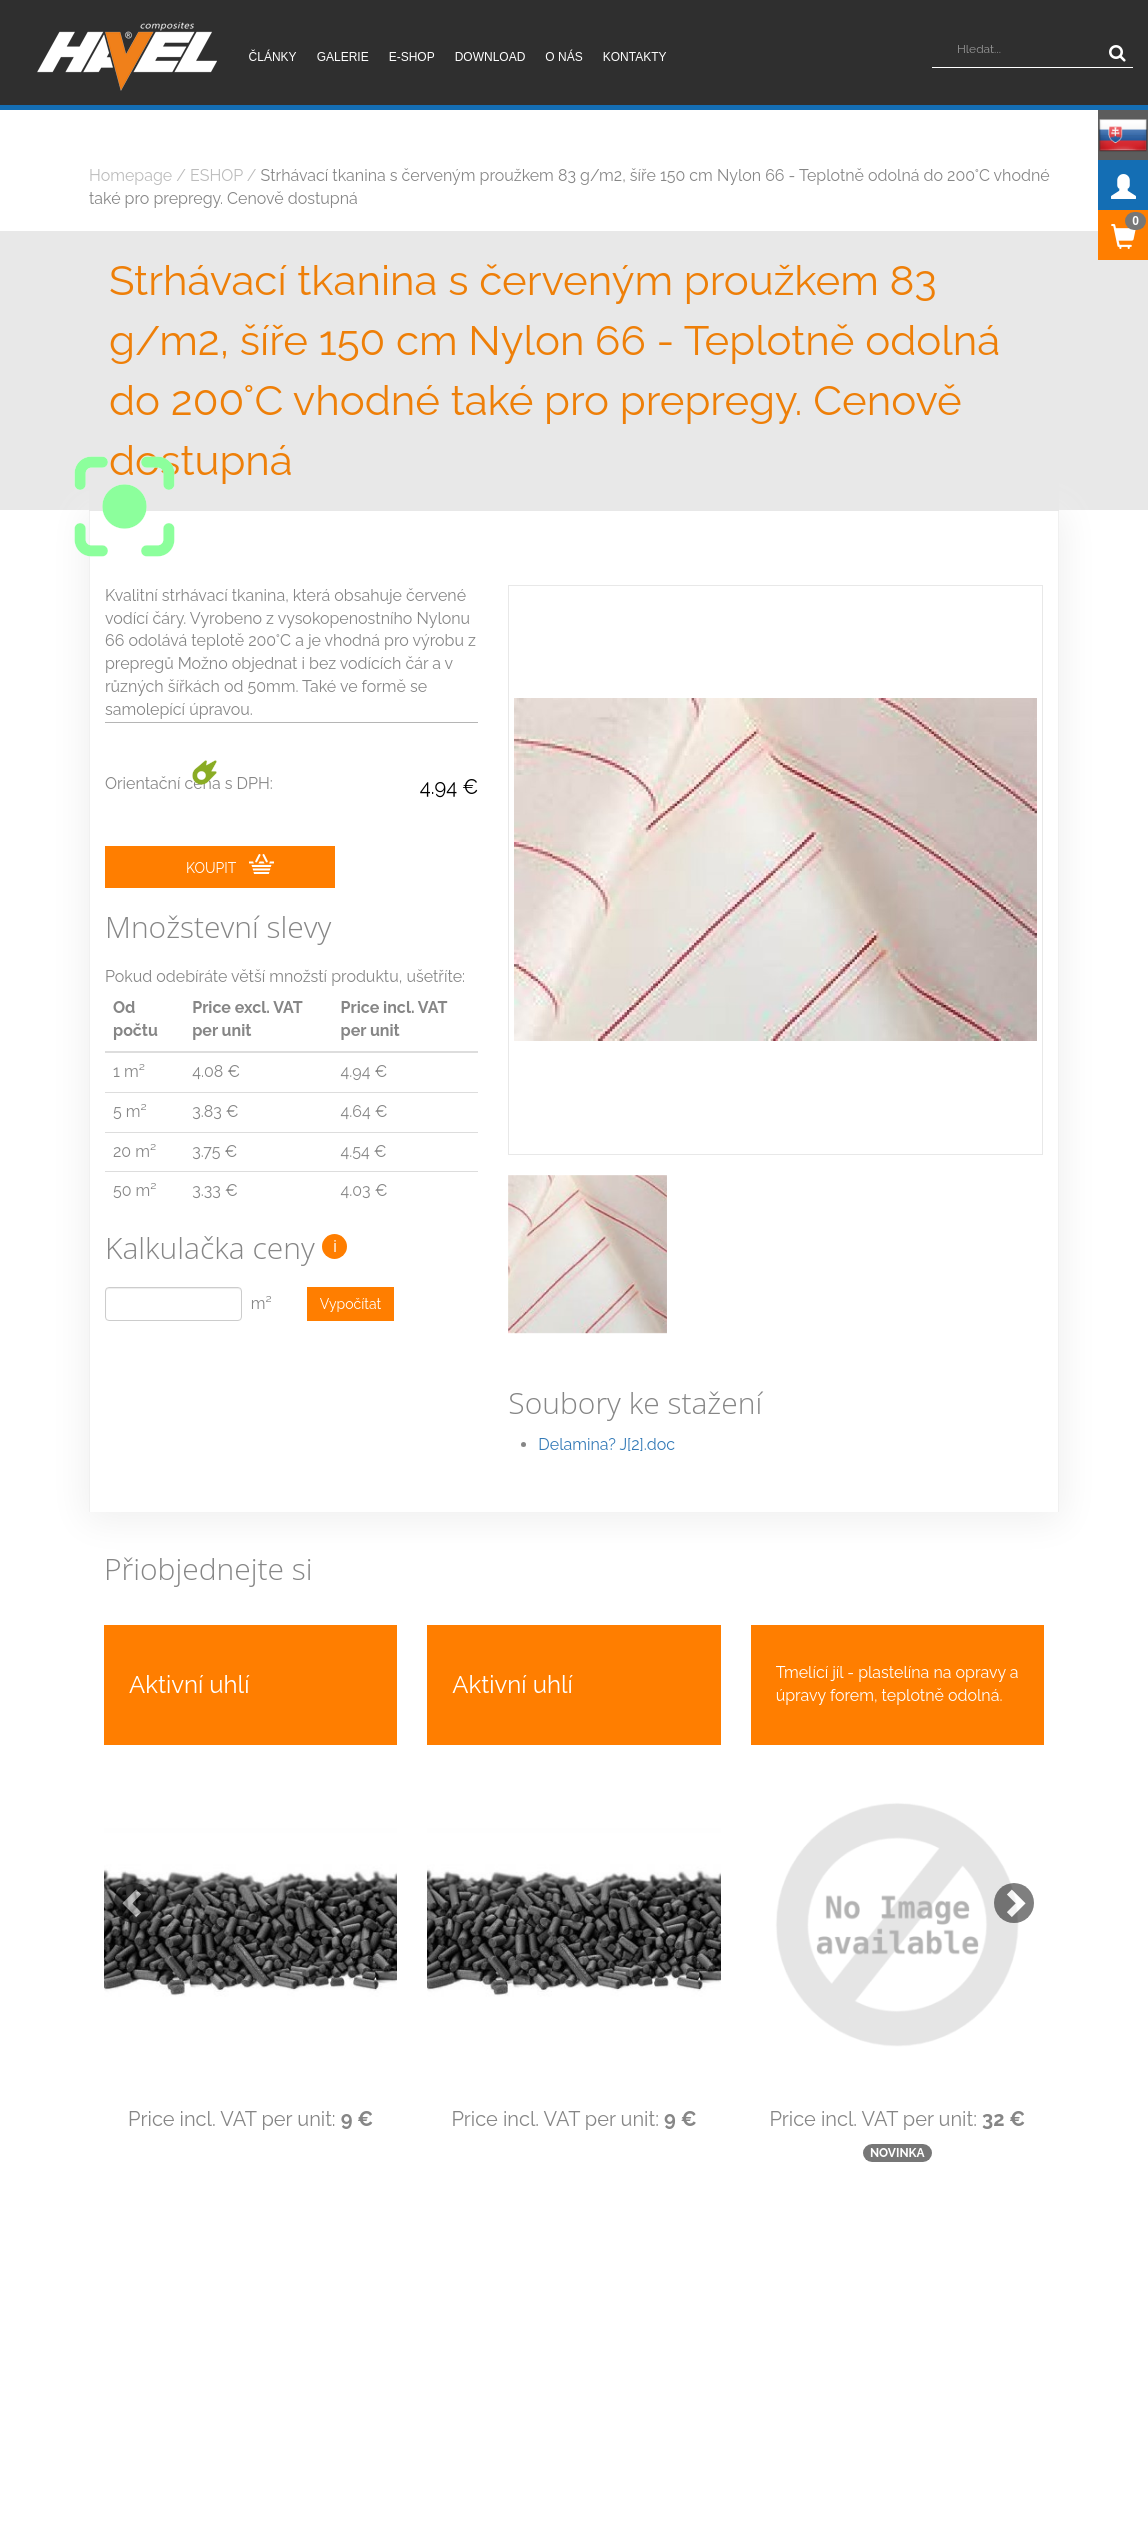 This screenshot has width=1148, height=2538. I want to click on indicates a trending or viral item, so click(204, 772).